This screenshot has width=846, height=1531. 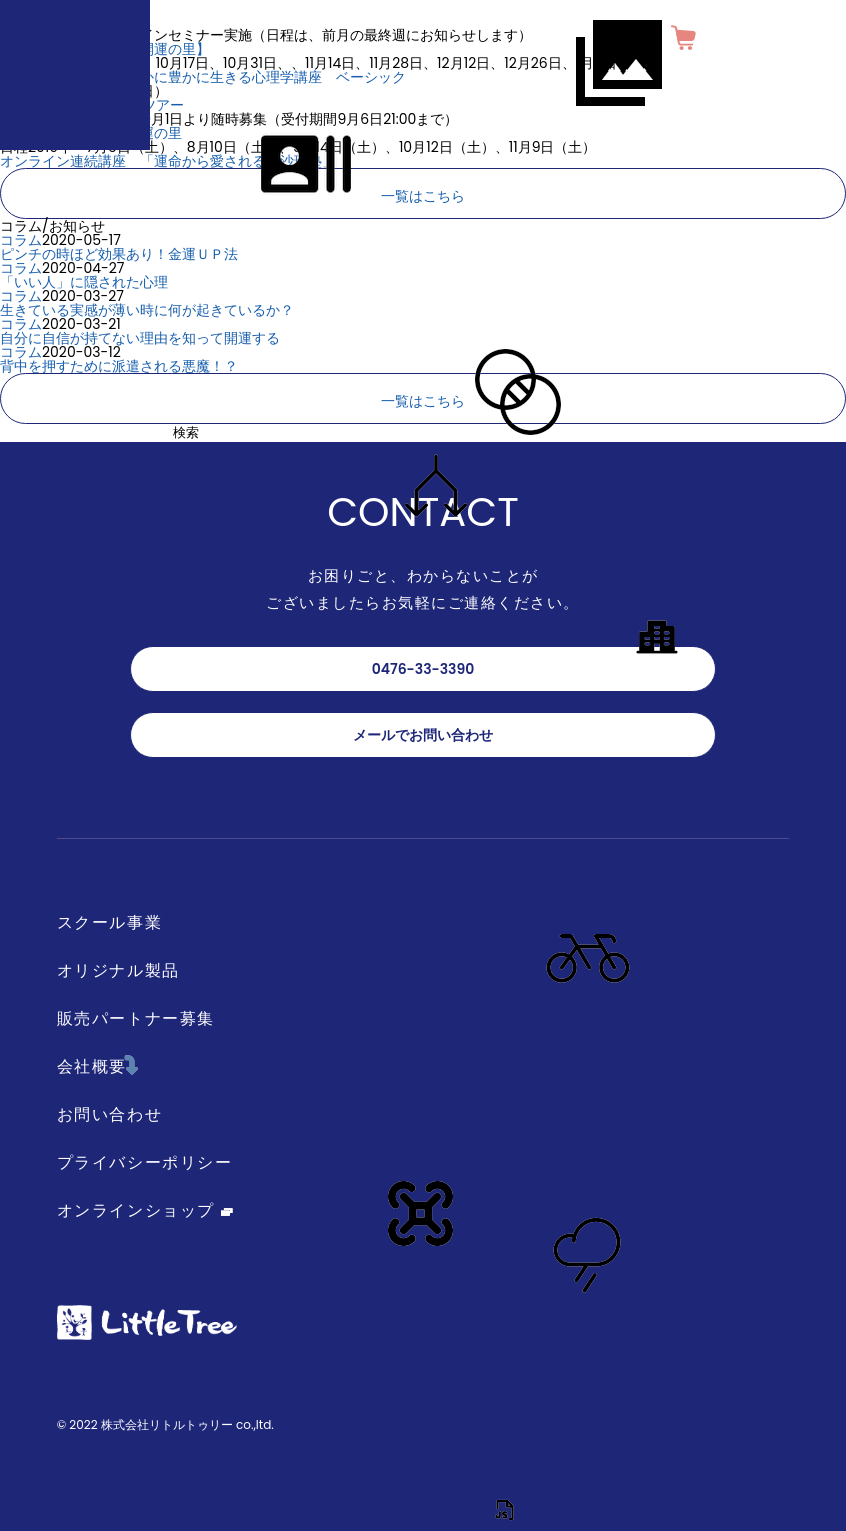 I want to click on indicates rainy weather conditions, so click(x=587, y=1254).